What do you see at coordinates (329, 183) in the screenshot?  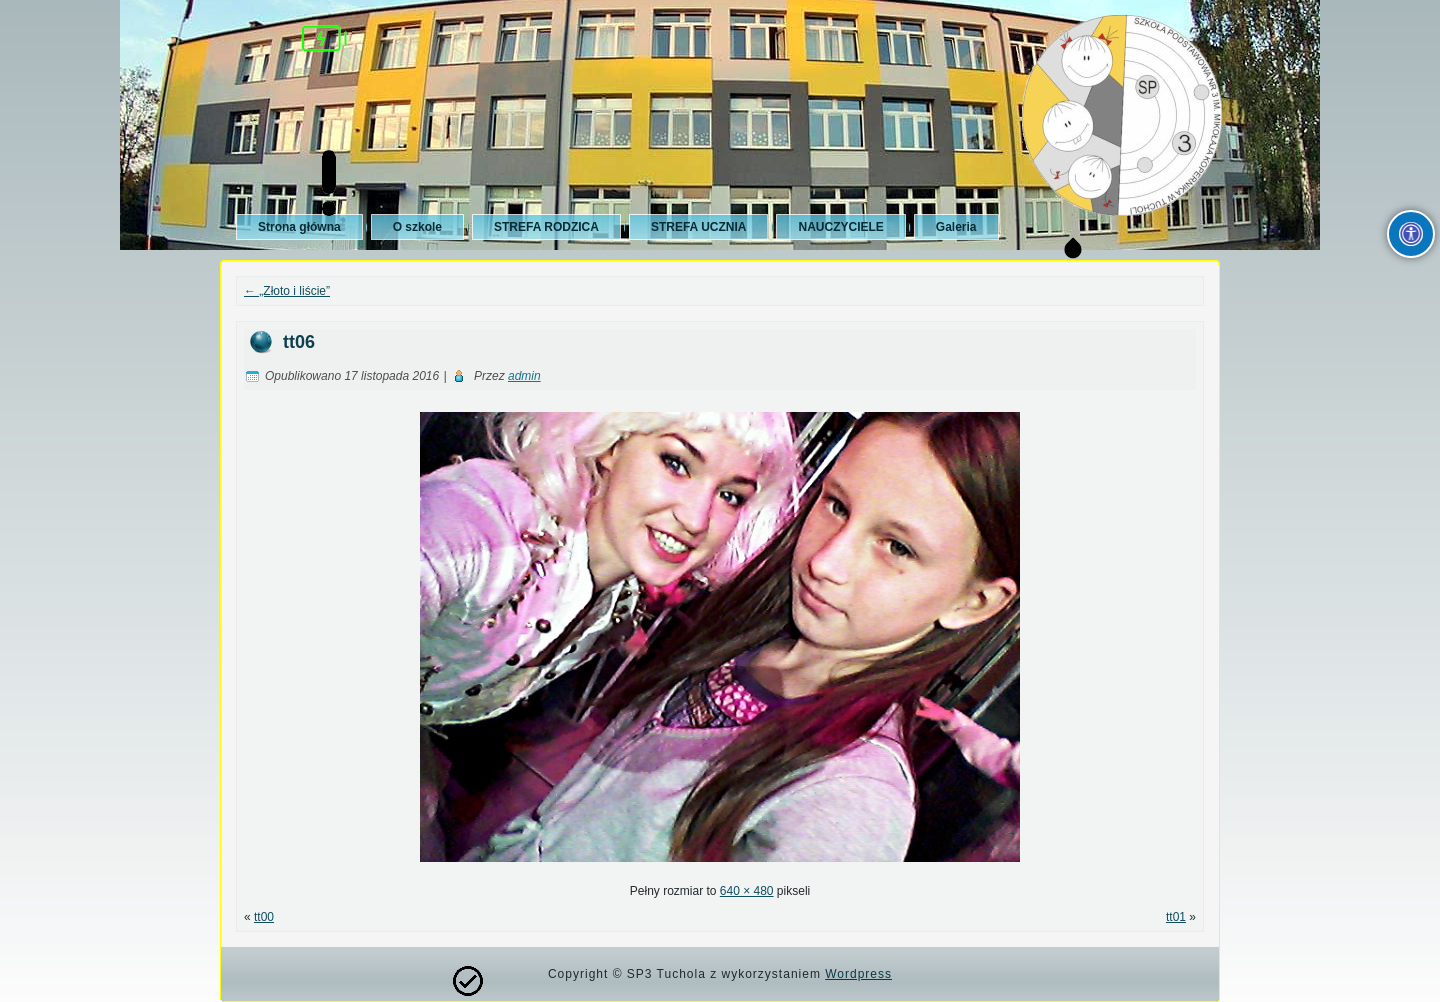 I see `indicates high priority notification or alert` at bounding box center [329, 183].